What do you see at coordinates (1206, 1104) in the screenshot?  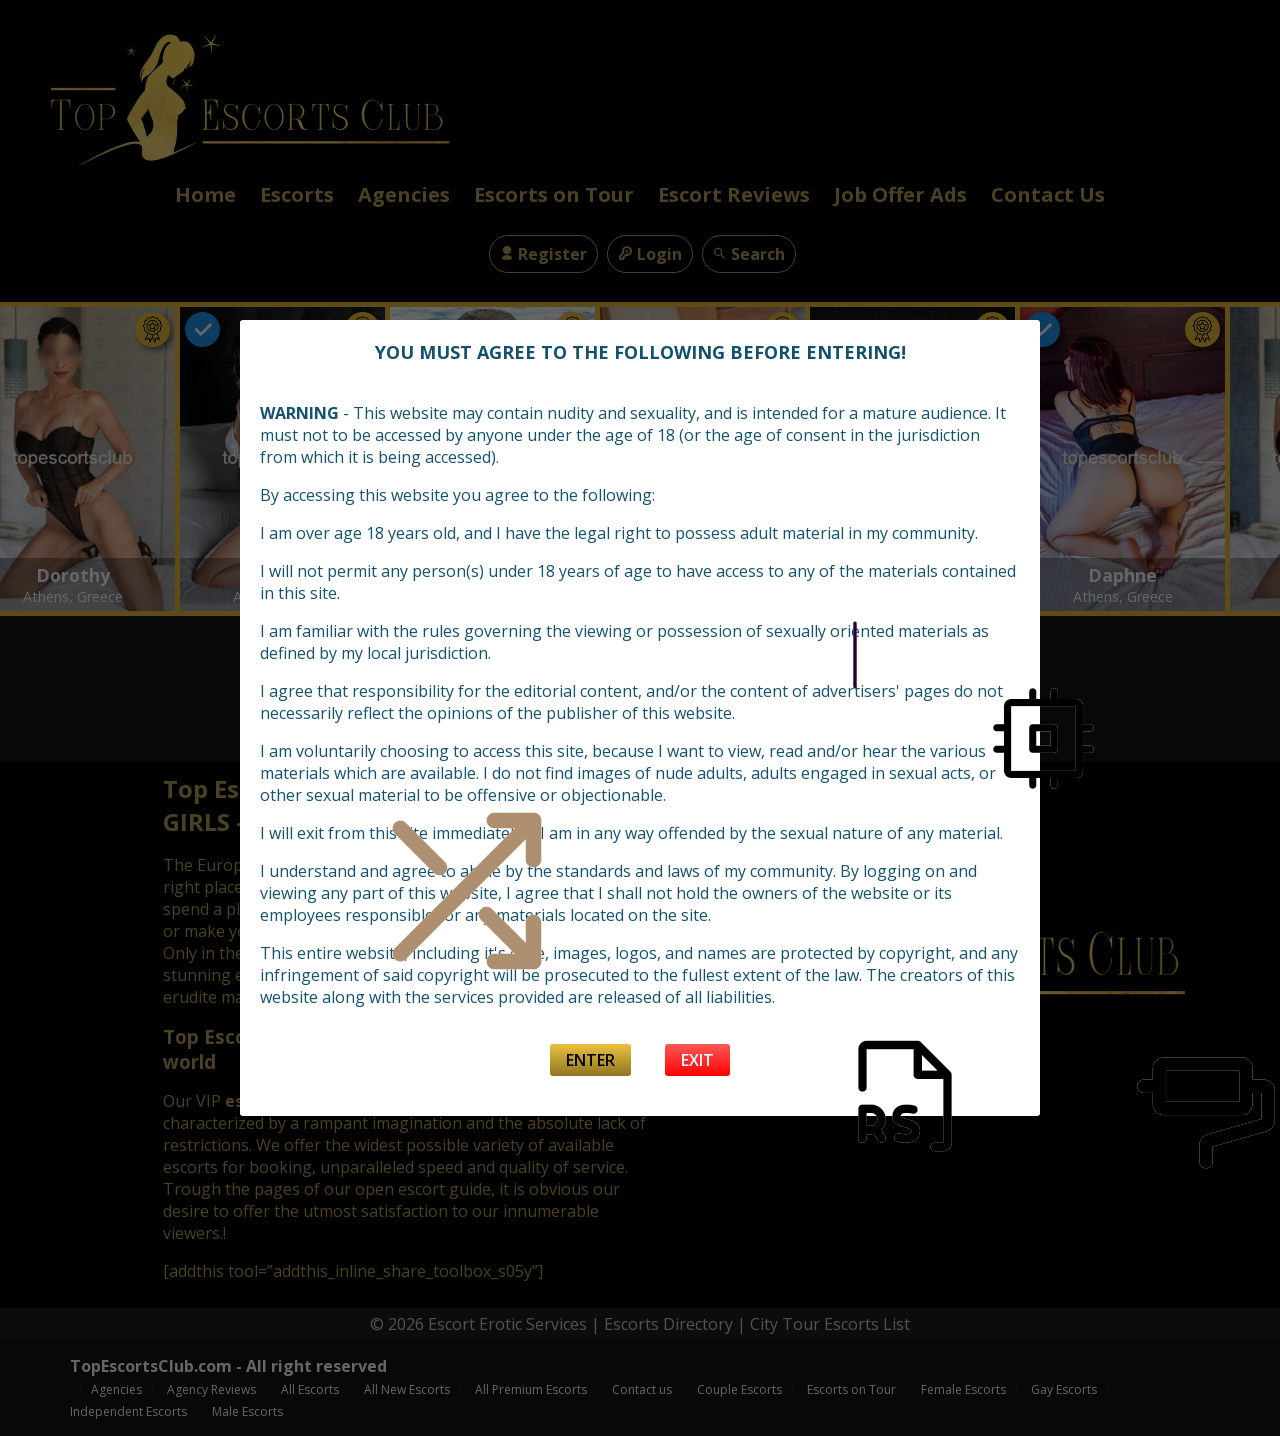 I see `customize theme or appearance settings` at bounding box center [1206, 1104].